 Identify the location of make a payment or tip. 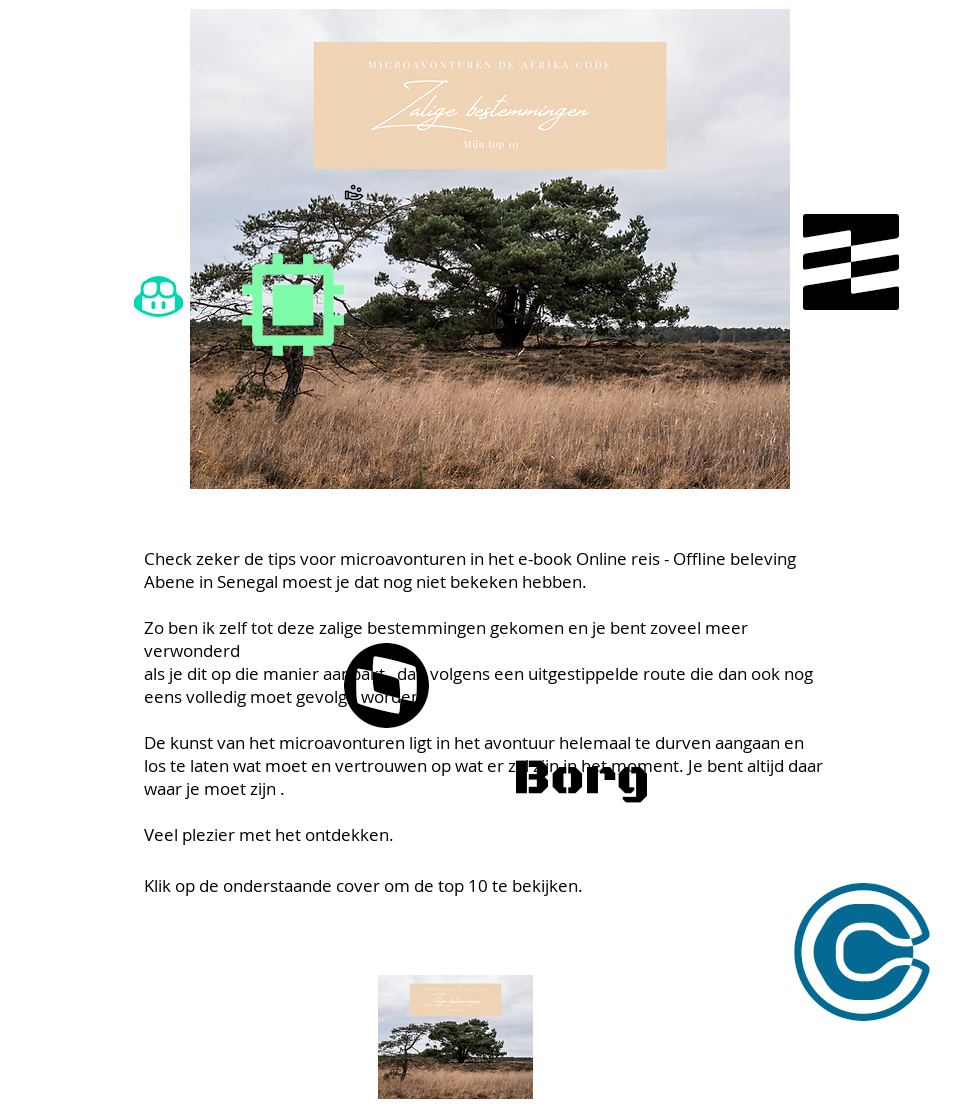
(354, 193).